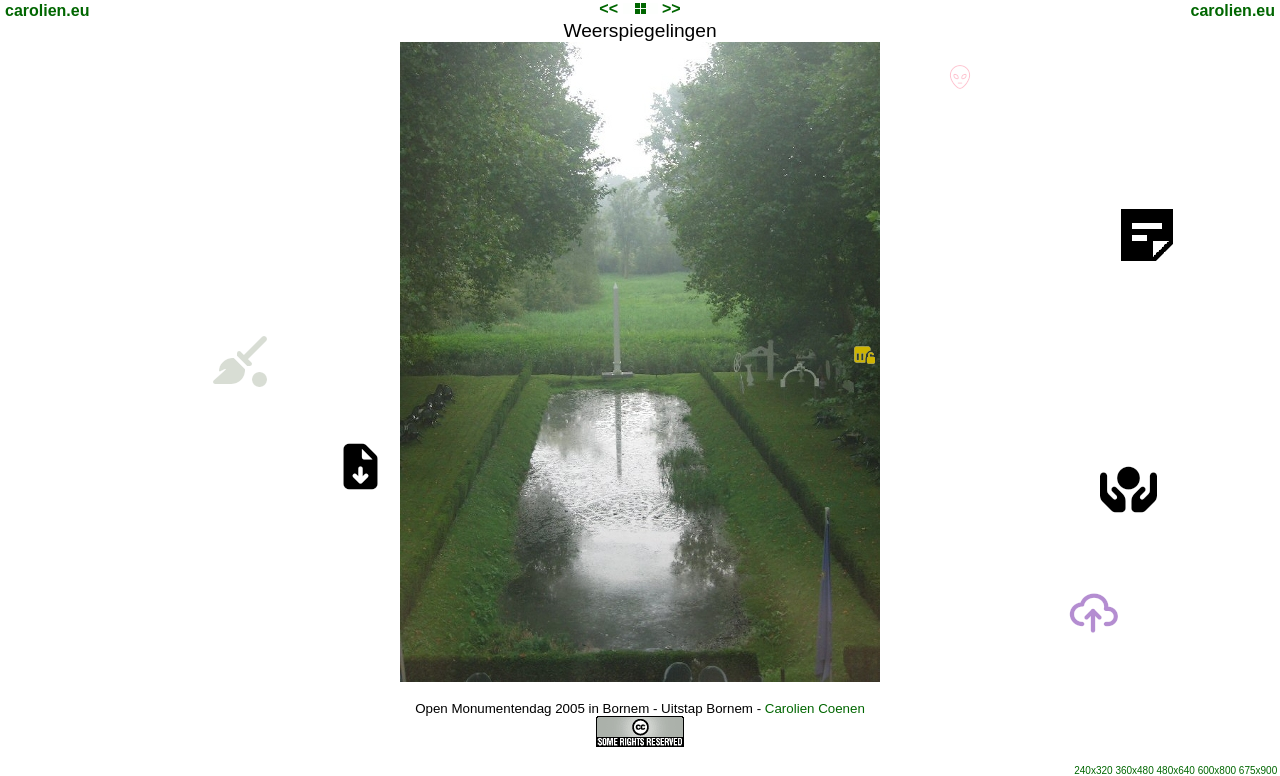  Describe the element at coordinates (1147, 235) in the screenshot. I see `create a new sticky note` at that location.